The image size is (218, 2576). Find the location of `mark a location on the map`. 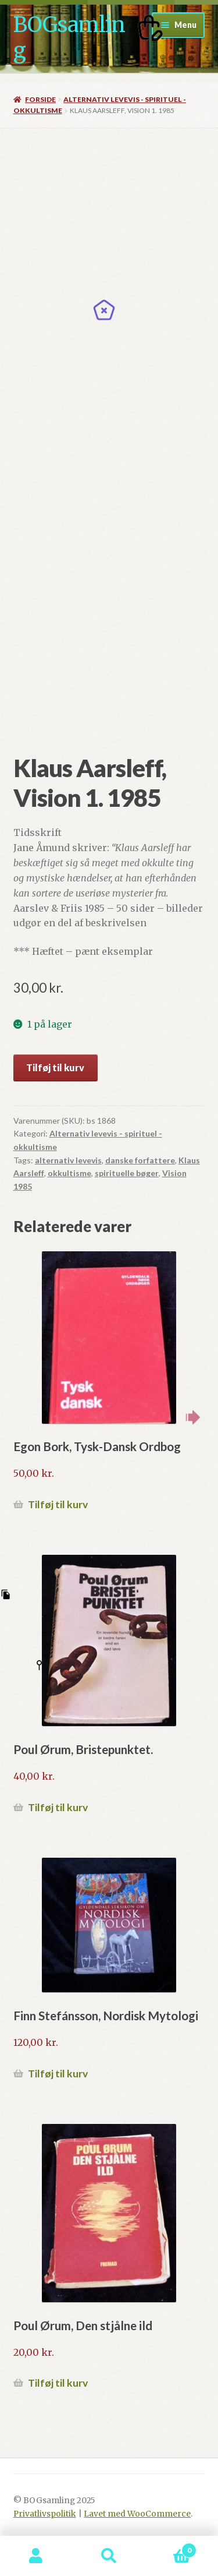

mark a location on the map is located at coordinates (39, 1665).